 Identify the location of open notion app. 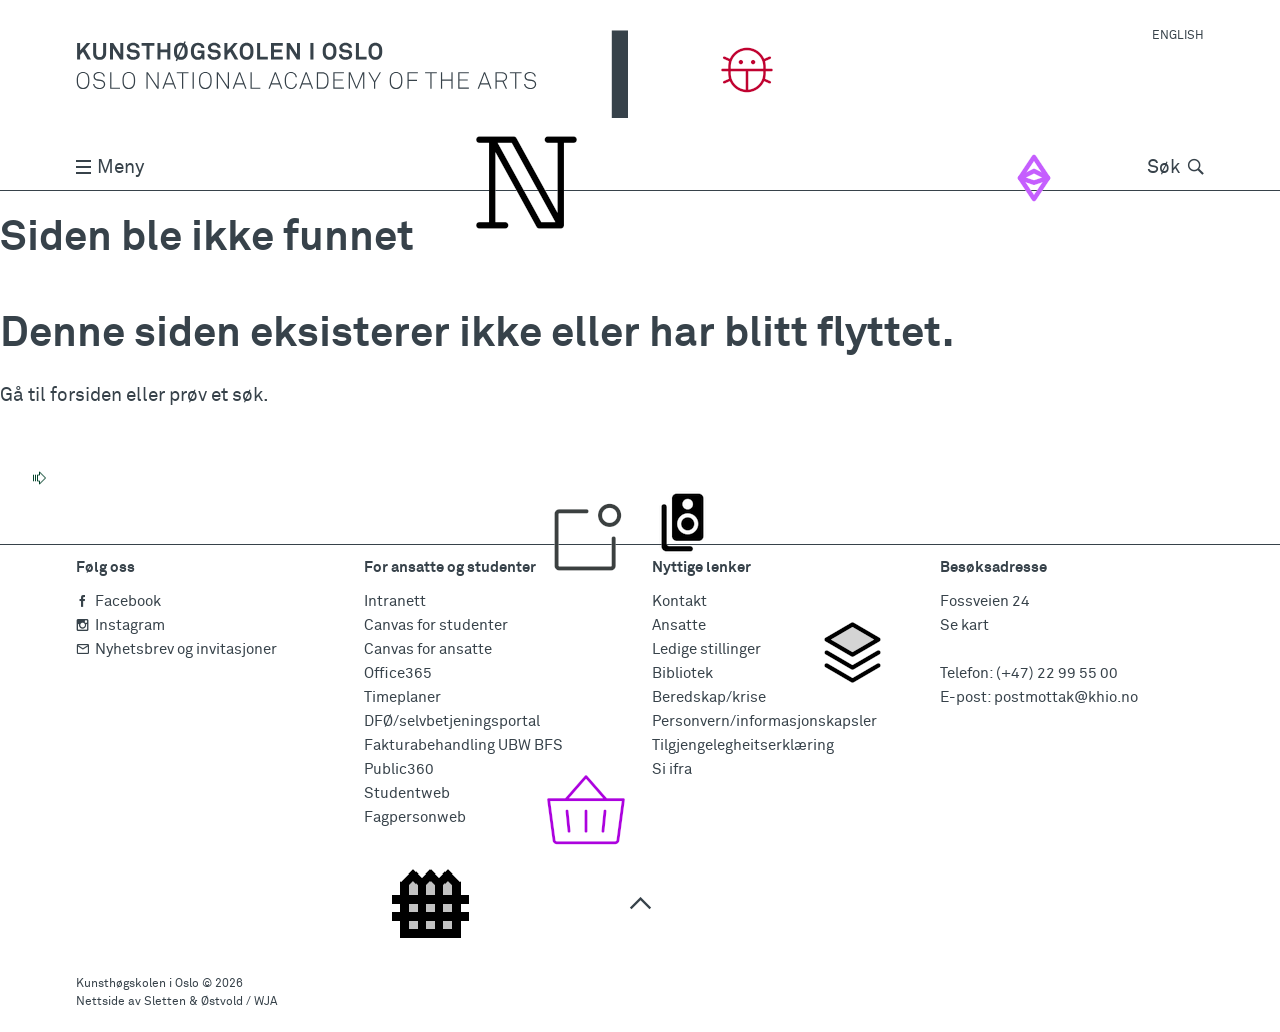
(526, 182).